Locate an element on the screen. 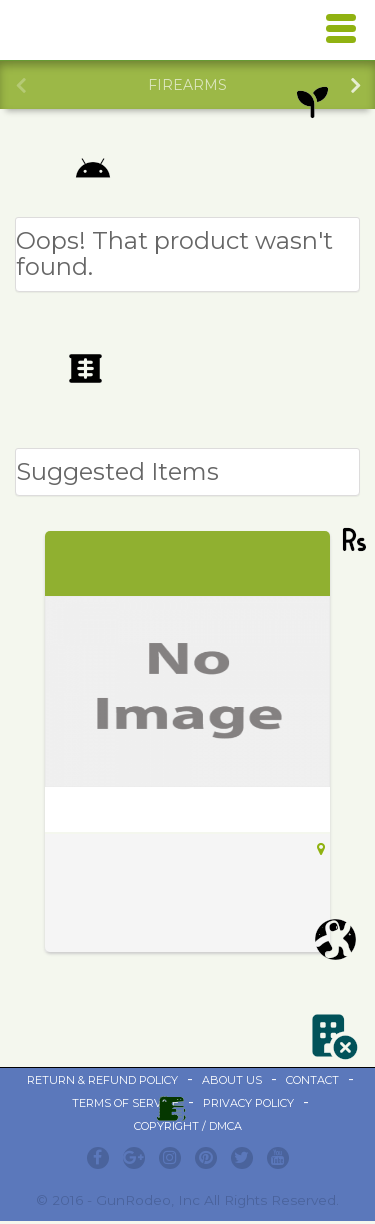 This screenshot has width=375, height=1224. open the Odysee app is located at coordinates (335, 939).